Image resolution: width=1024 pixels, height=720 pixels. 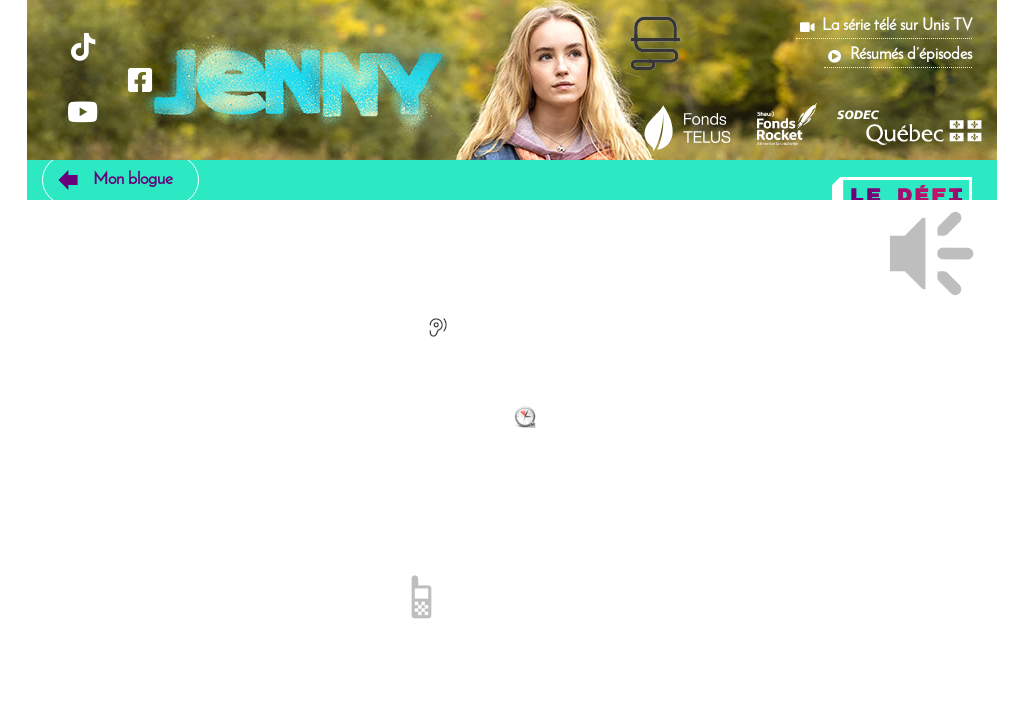 What do you see at coordinates (655, 41) in the screenshot?
I see `connect to a USB dock or hub` at bounding box center [655, 41].